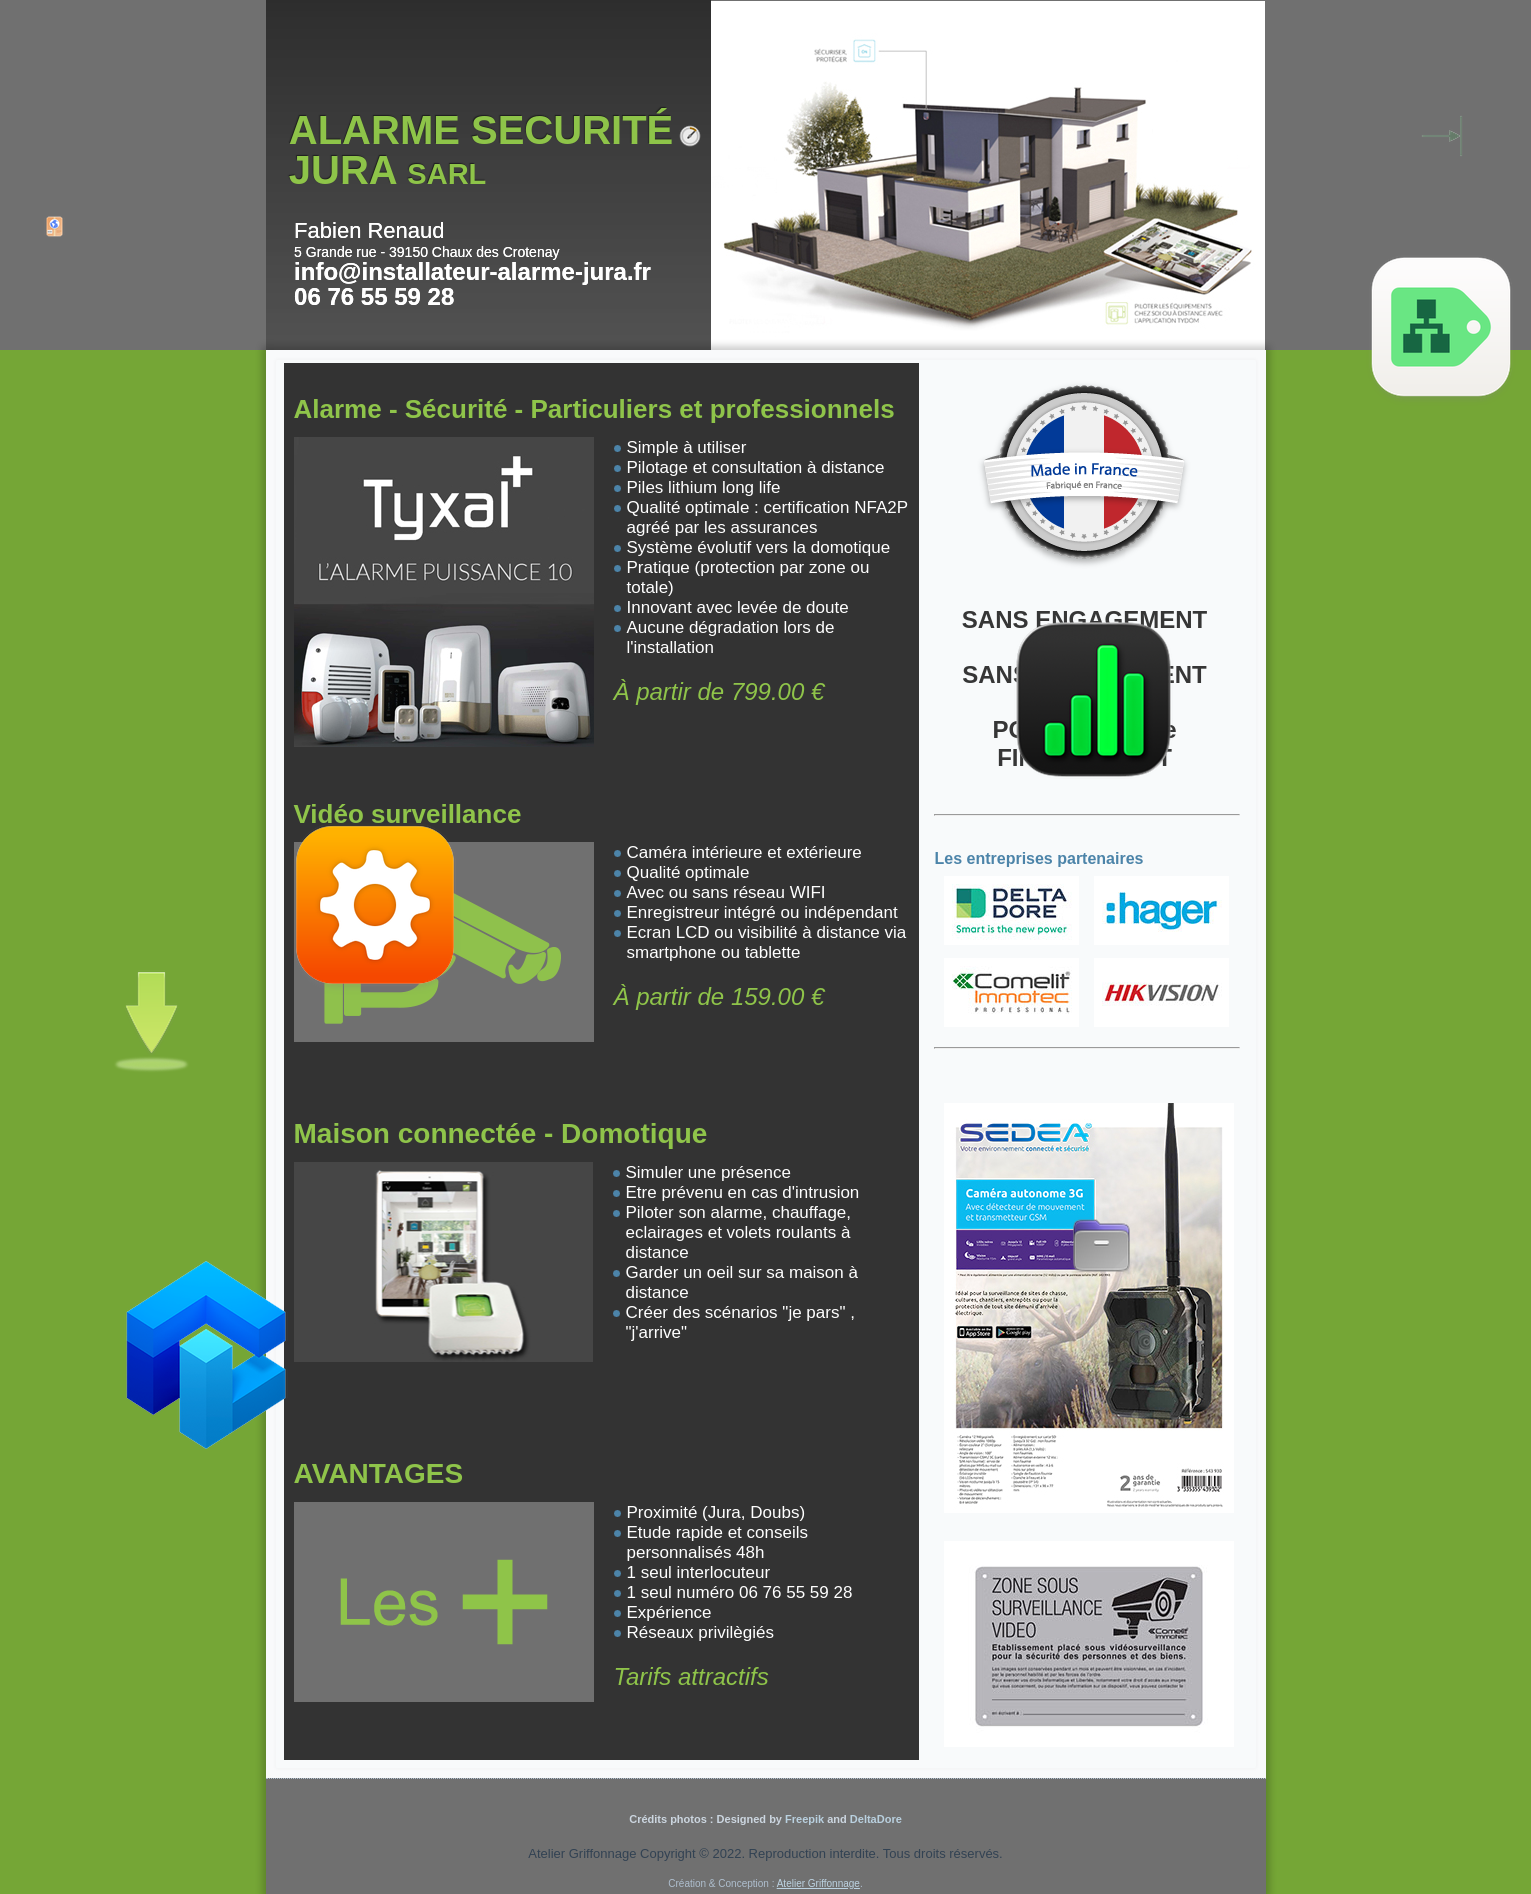  I want to click on open sysprof system profiler, so click(690, 136).